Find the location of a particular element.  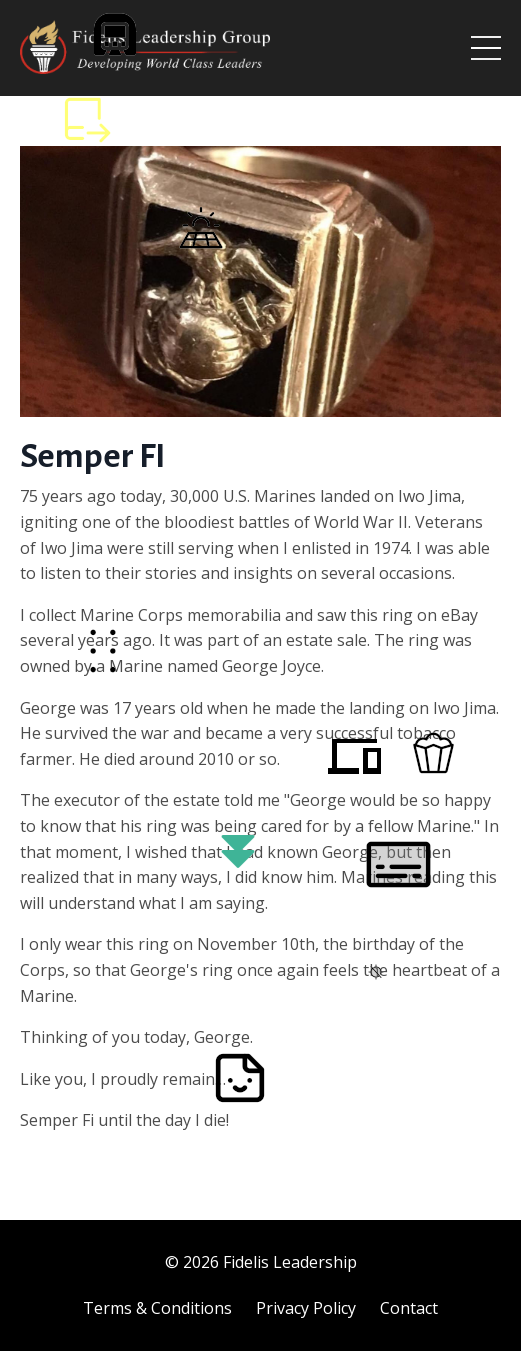

drag to reorder items is located at coordinates (103, 651).